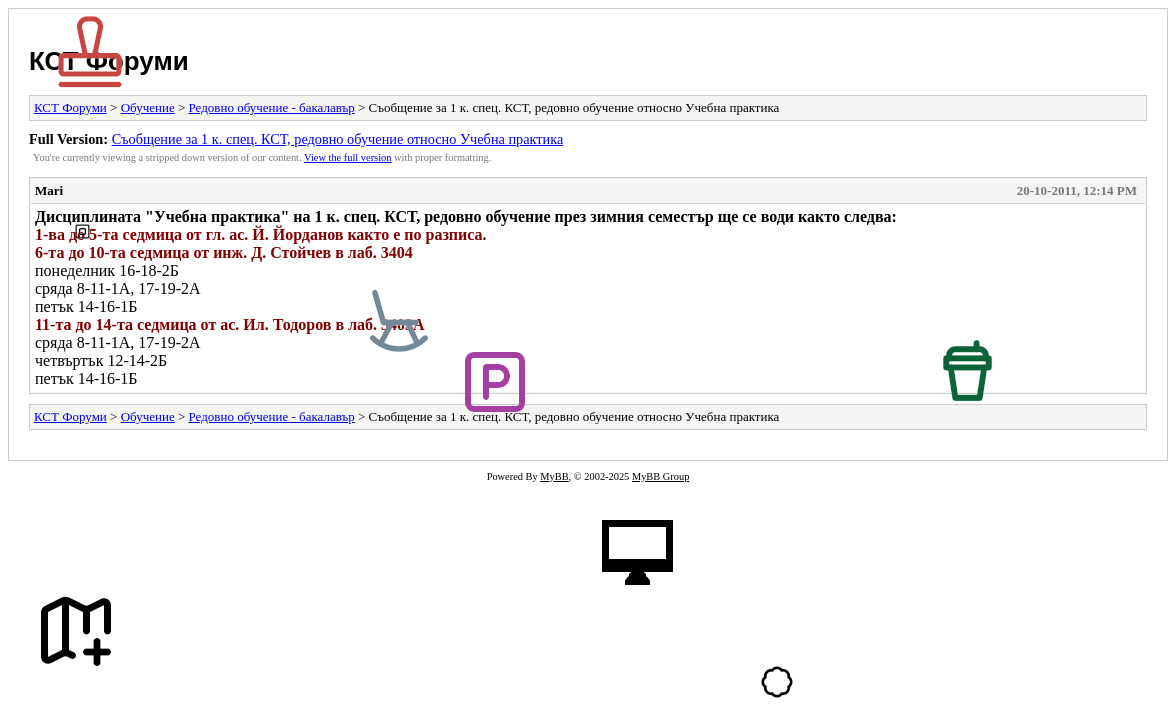 The width and height of the screenshot is (1176, 720). What do you see at coordinates (637, 552) in the screenshot?
I see `view on desktop display` at bounding box center [637, 552].